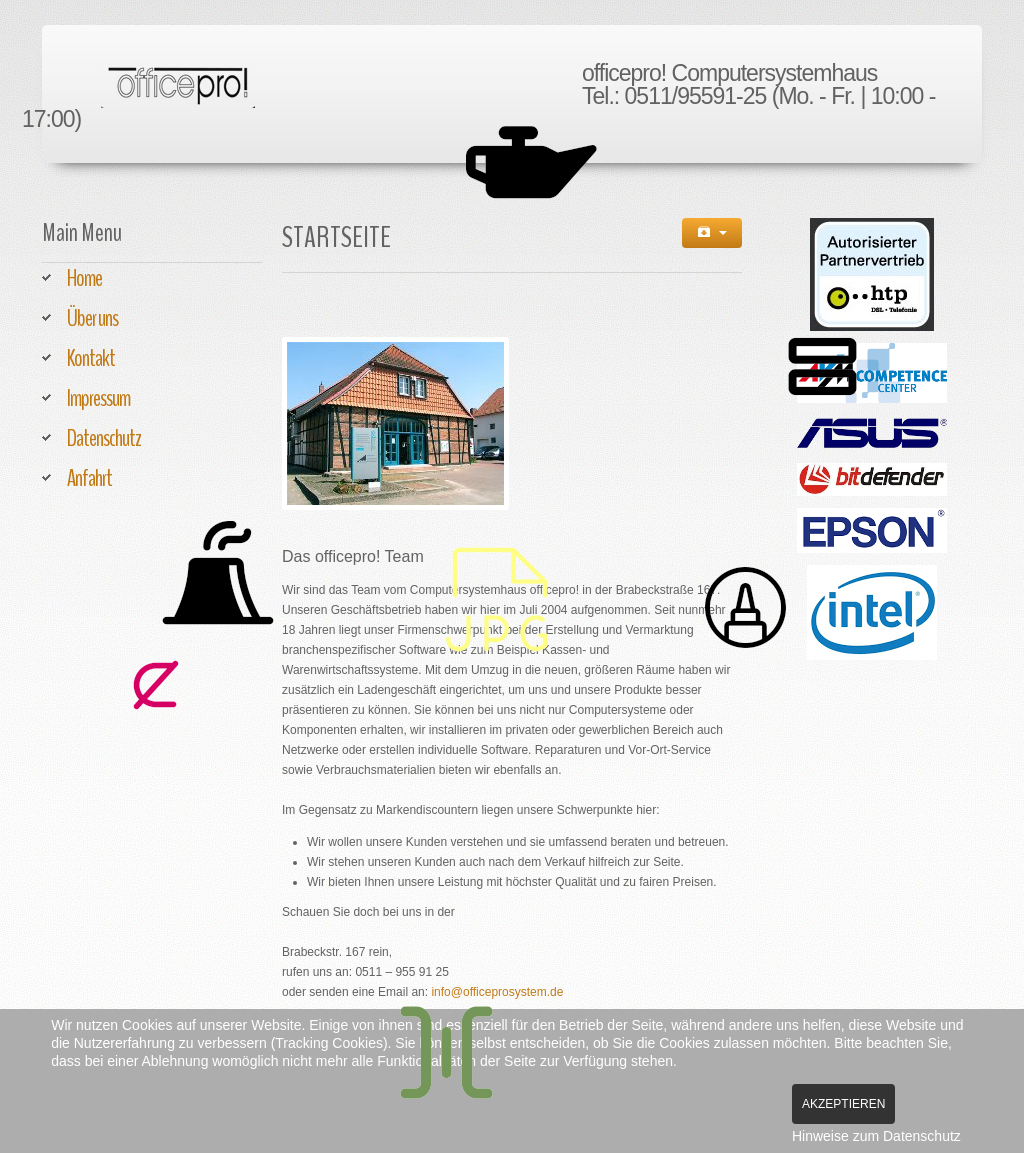 Image resolution: width=1024 pixels, height=1153 pixels. Describe the element at coordinates (446, 1052) in the screenshot. I see `adjust horizontal spacing between elements` at that location.